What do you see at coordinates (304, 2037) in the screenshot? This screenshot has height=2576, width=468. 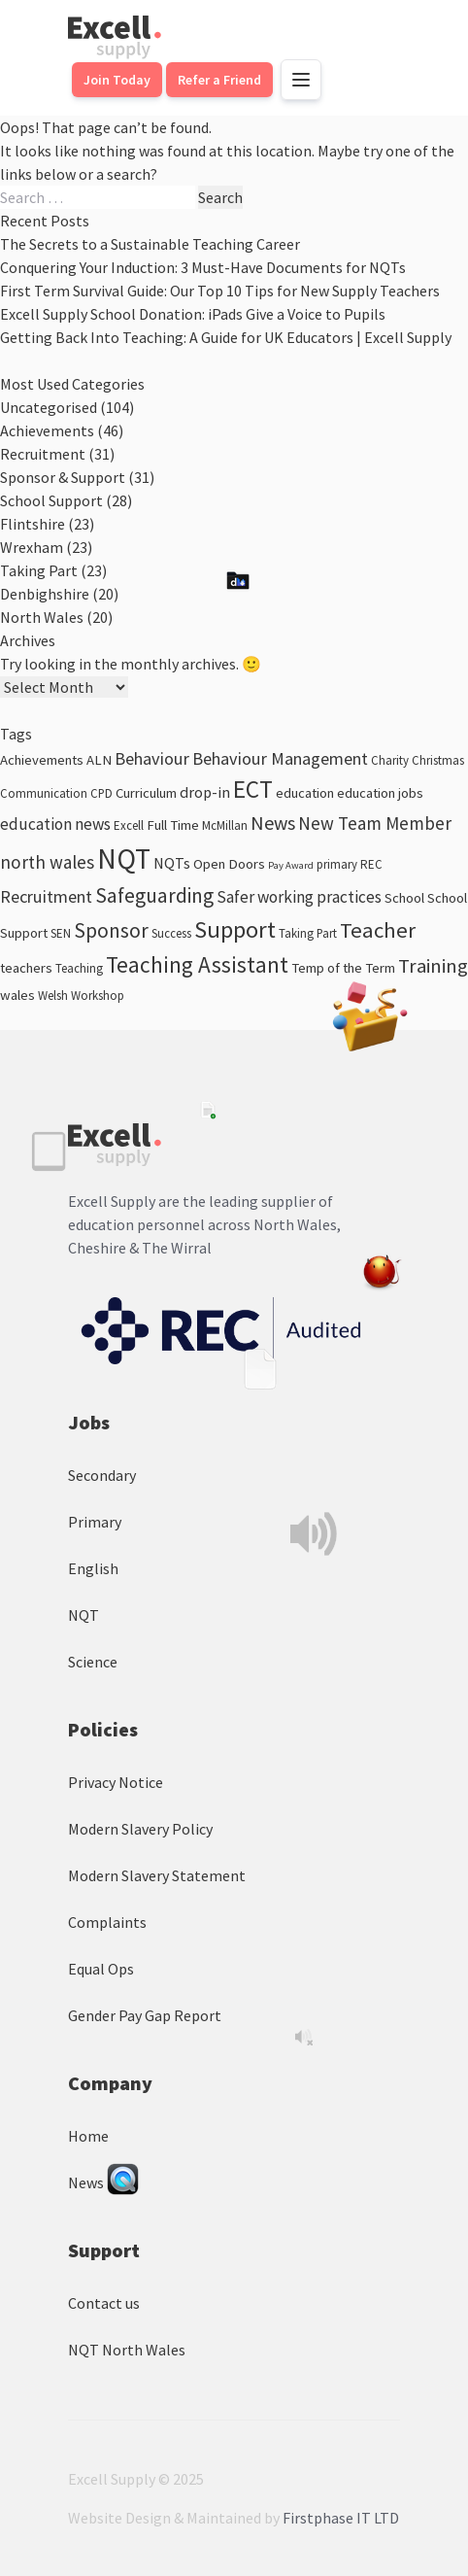 I see `indicates audio is currently muted` at bounding box center [304, 2037].